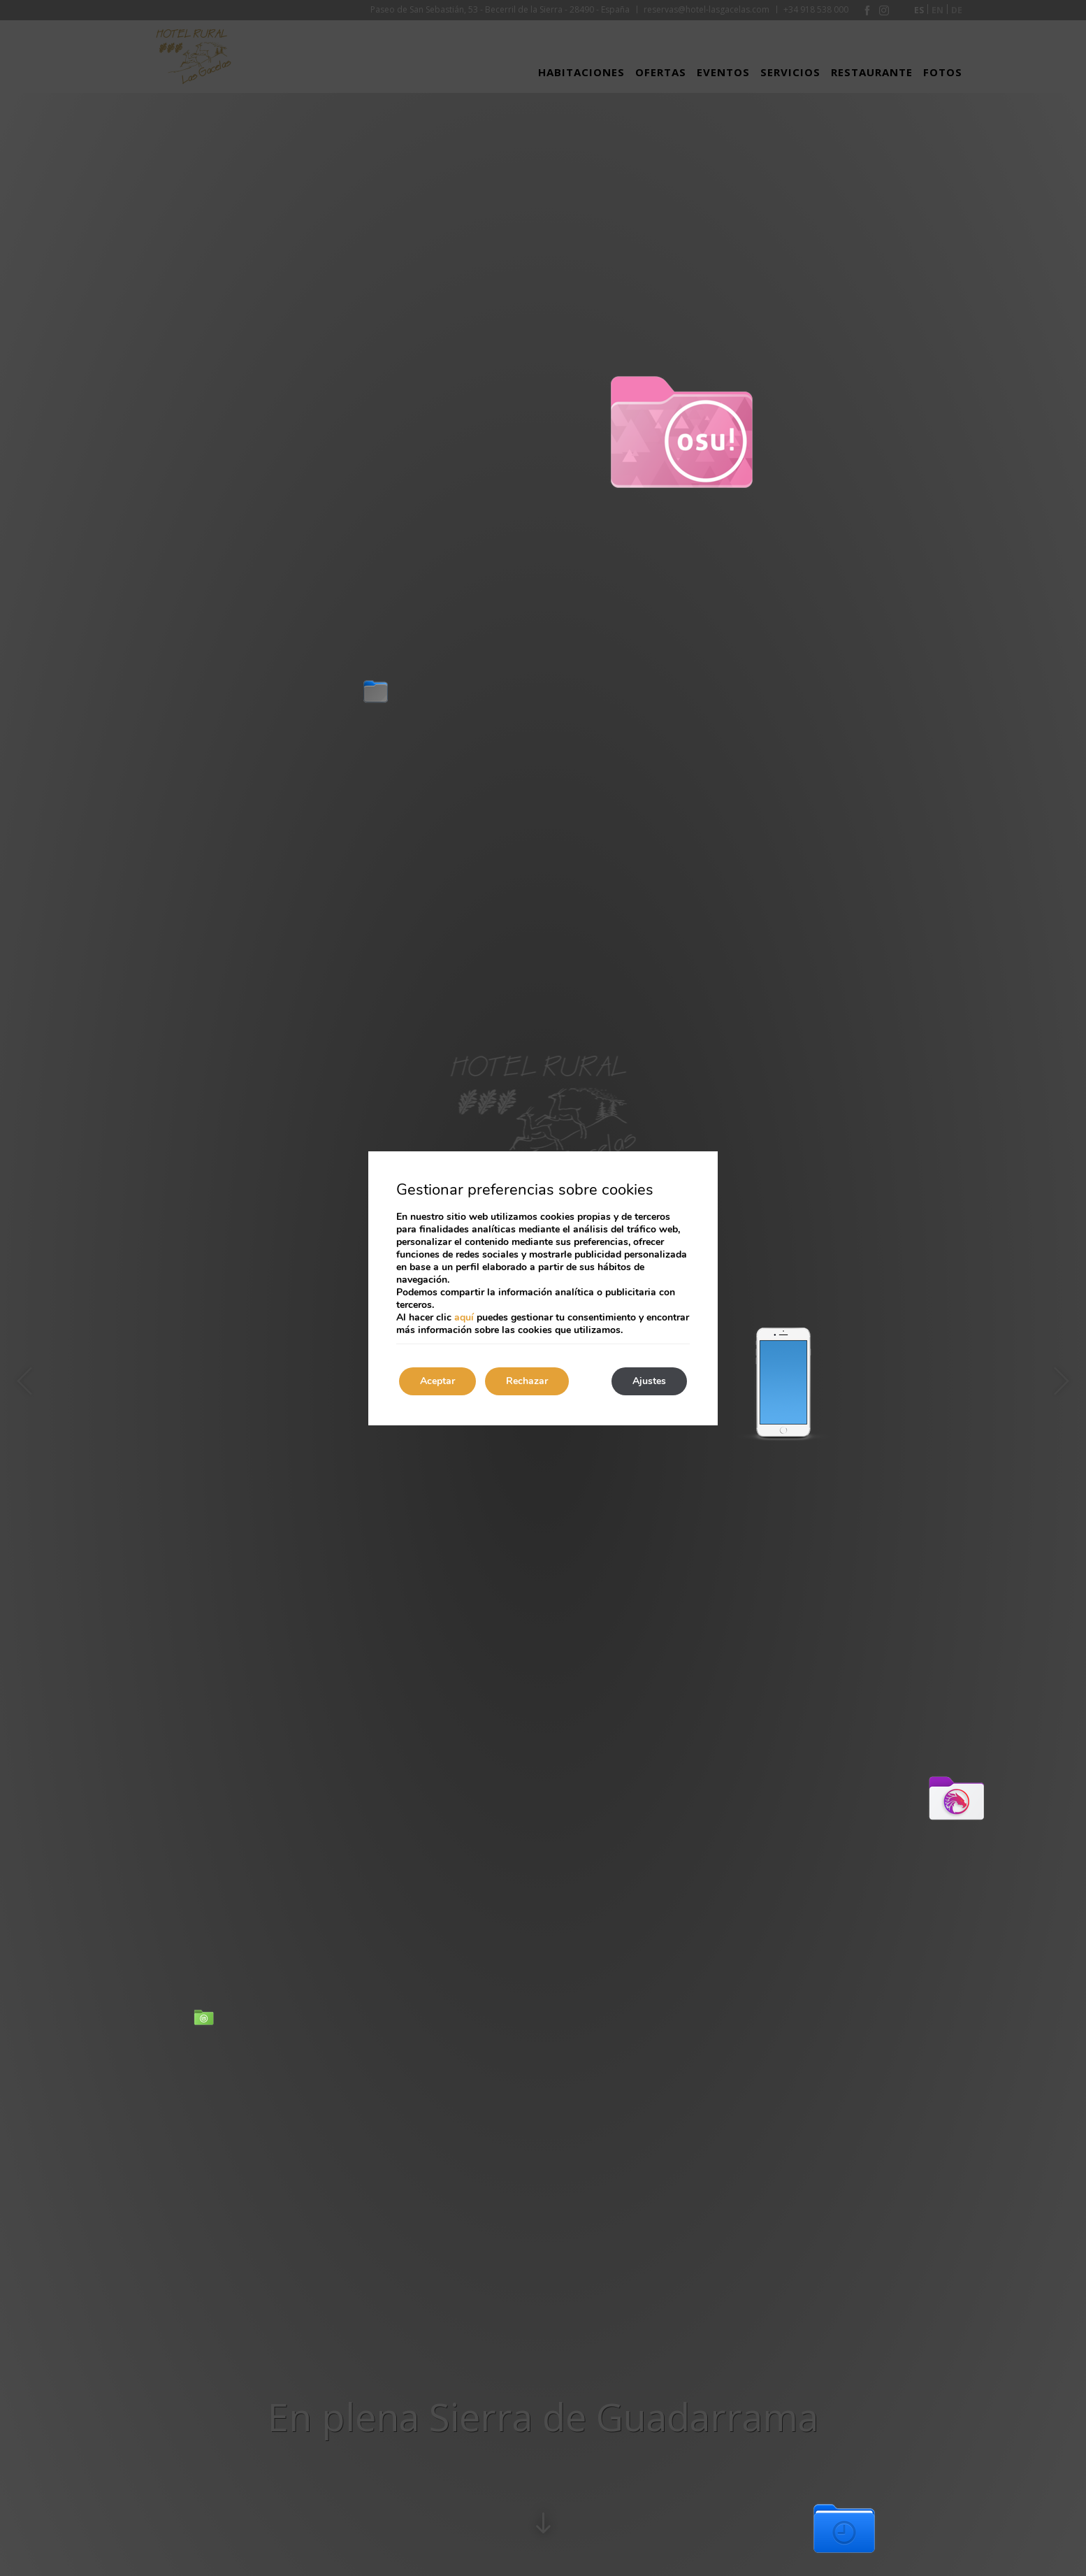  I want to click on open garuda linux system folder, so click(956, 1799).